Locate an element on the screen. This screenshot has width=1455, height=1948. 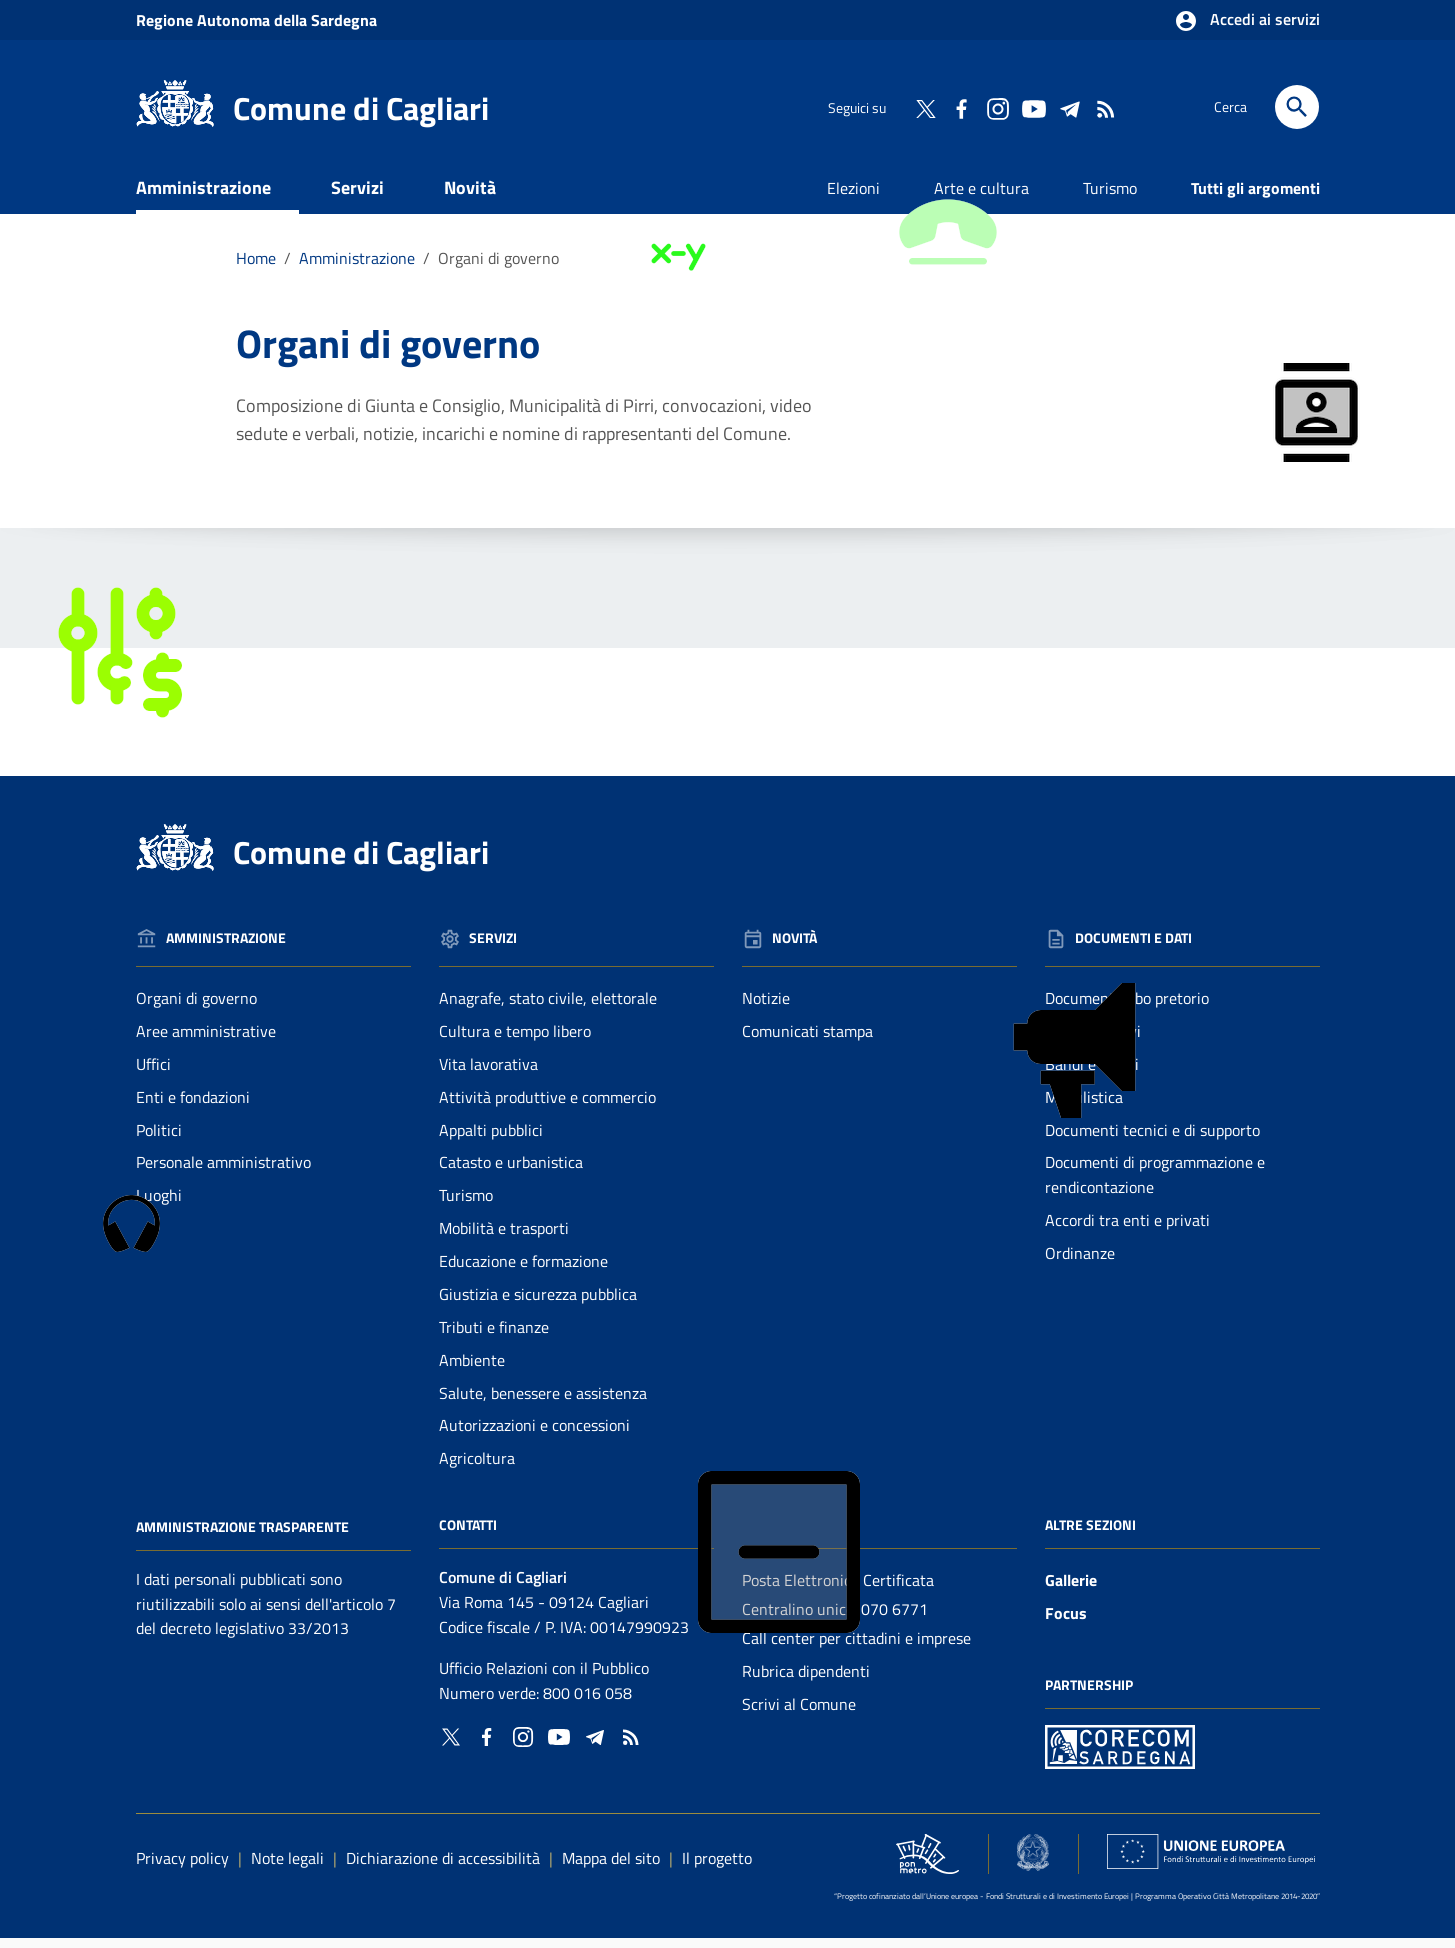
contact customer support is located at coordinates (131, 1223).